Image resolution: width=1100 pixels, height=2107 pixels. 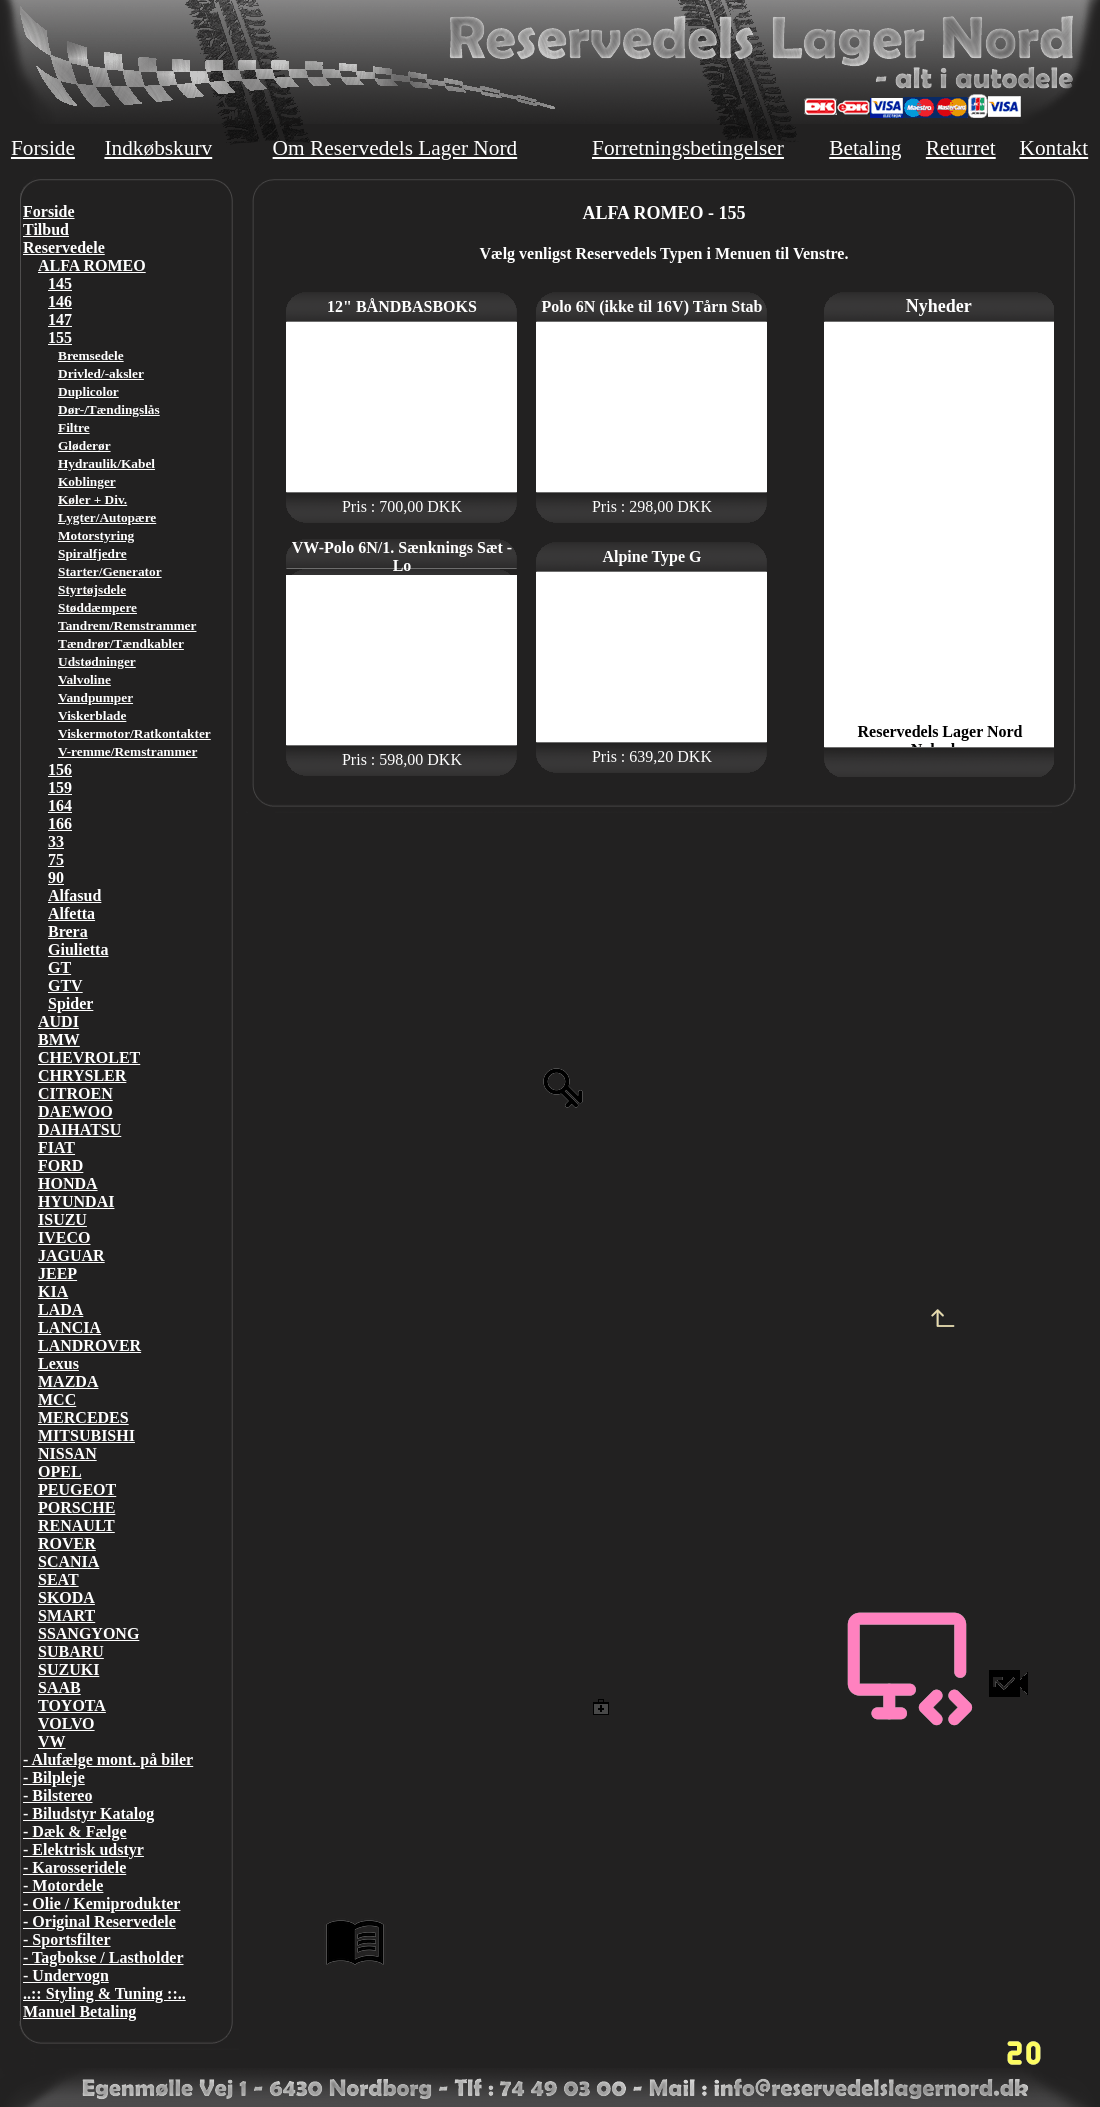 I want to click on access medical services or healthcare information, so click(x=601, y=1707).